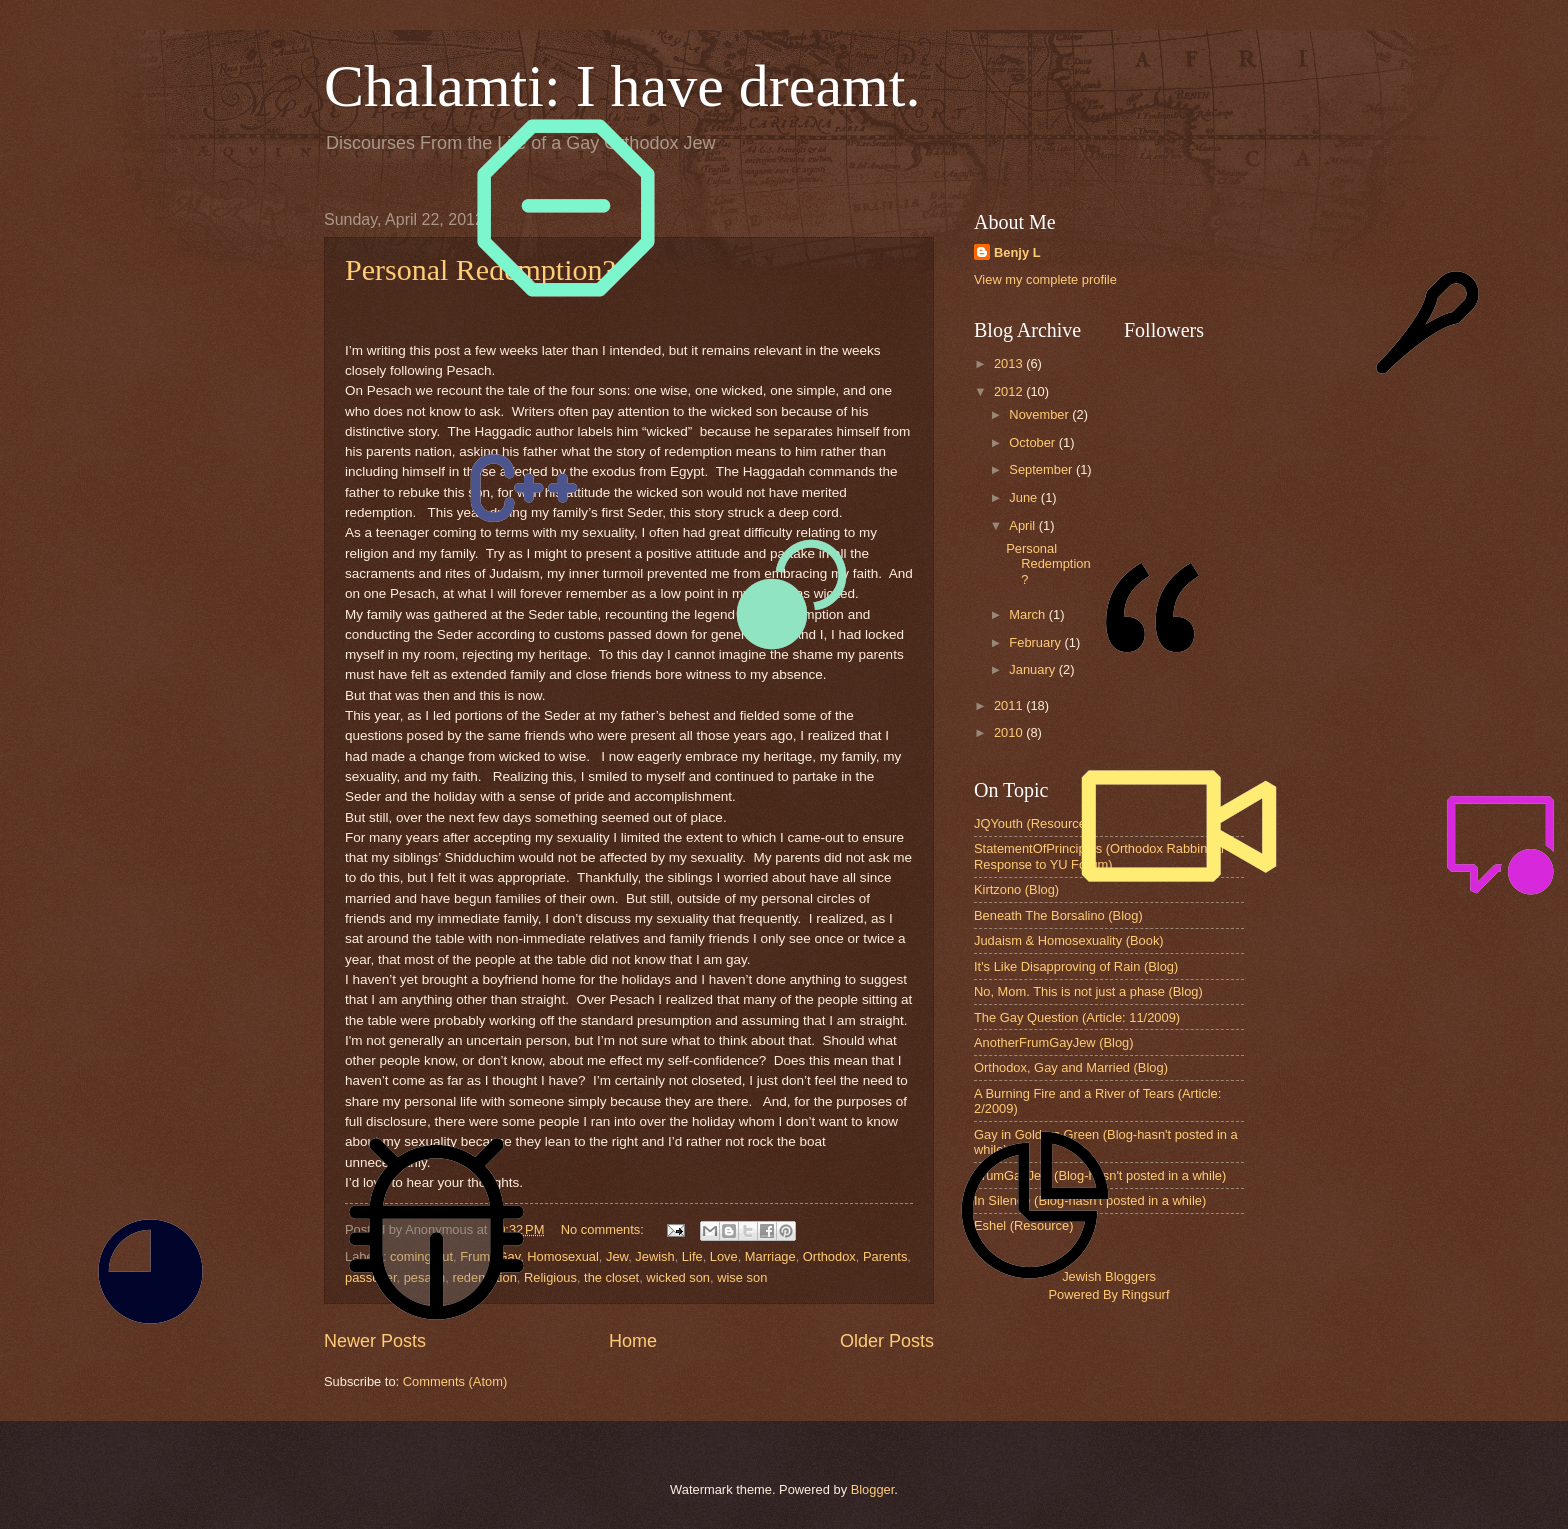  Describe the element at coordinates (1179, 826) in the screenshot. I see `start video recording` at that location.